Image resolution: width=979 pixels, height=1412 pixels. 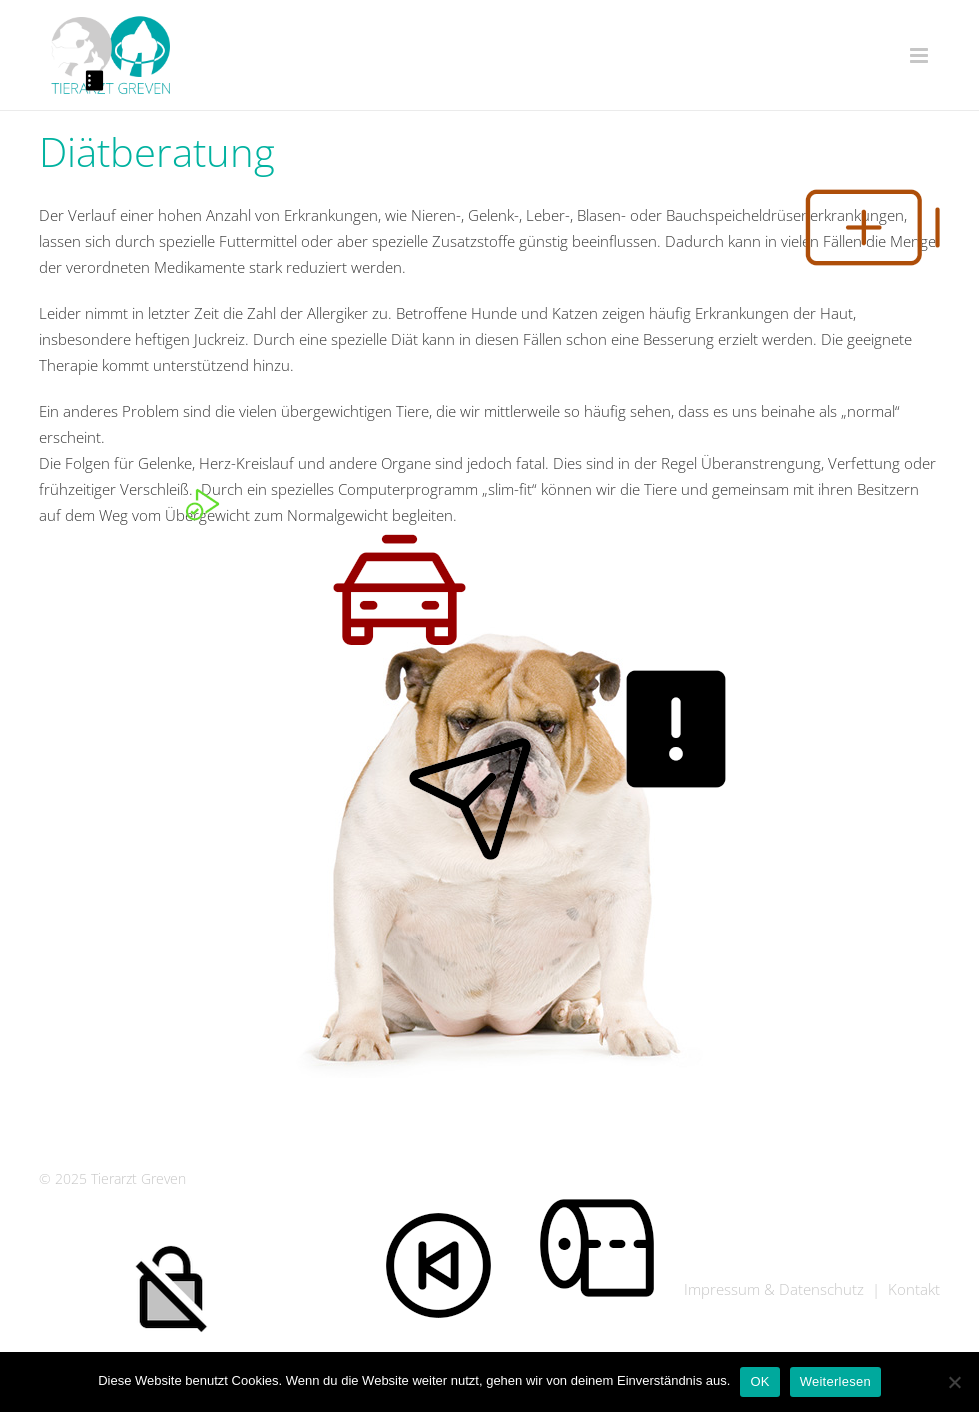 I want to click on add or extend battery life, so click(x=870, y=227).